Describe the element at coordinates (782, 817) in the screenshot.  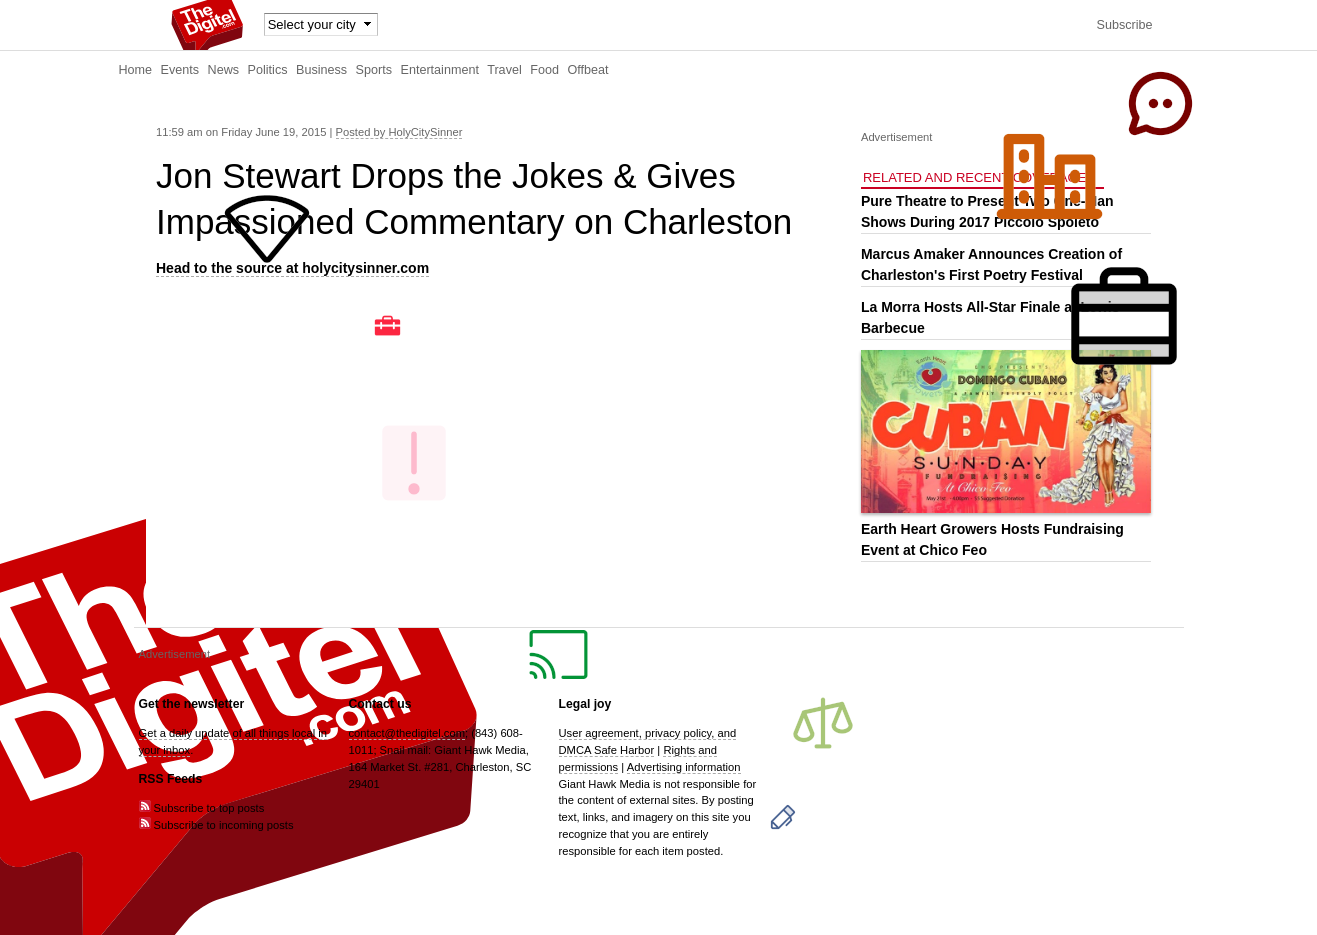
I see `edit or modify content` at that location.